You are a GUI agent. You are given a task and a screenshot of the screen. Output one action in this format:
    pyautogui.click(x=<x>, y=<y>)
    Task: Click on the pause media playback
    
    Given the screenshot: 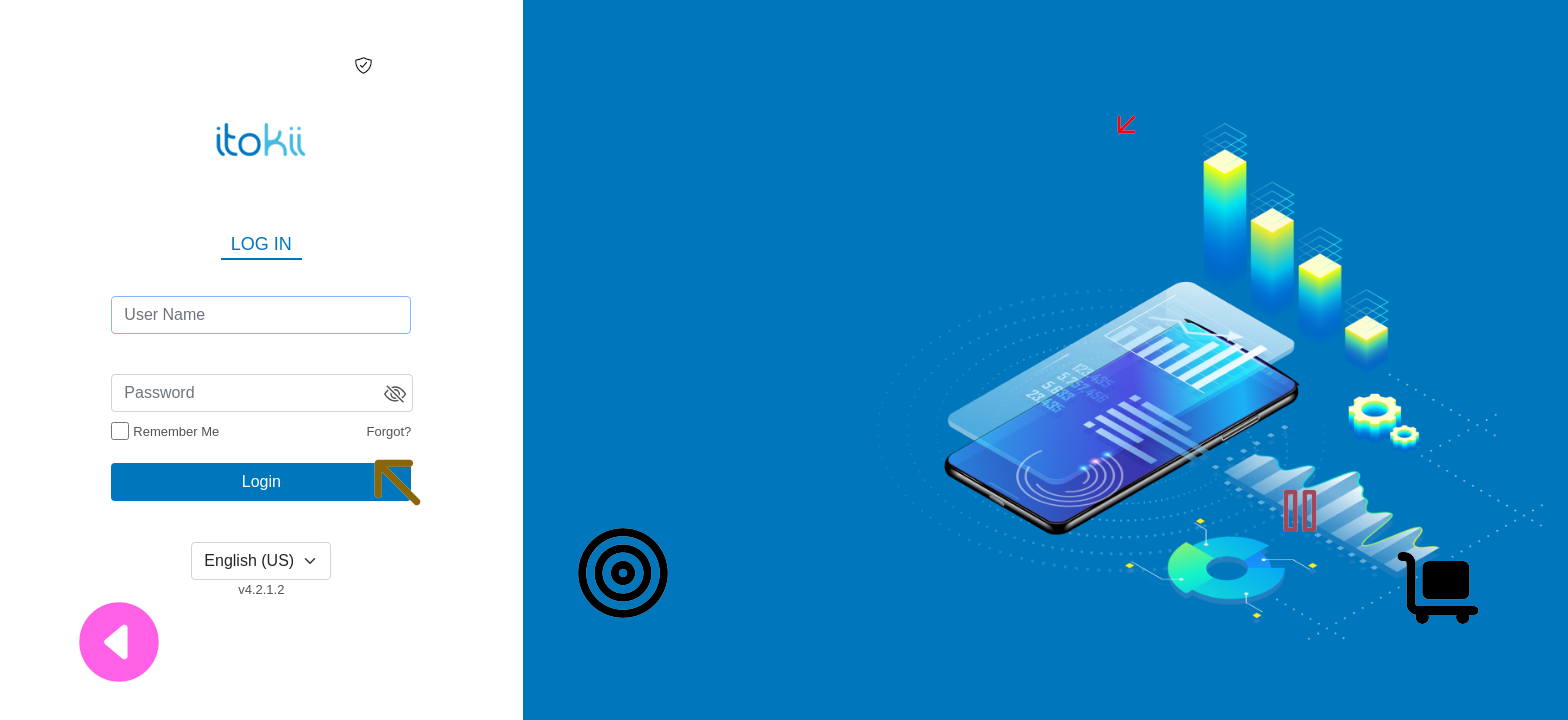 What is the action you would take?
    pyautogui.click(x=1300, y=511)
    